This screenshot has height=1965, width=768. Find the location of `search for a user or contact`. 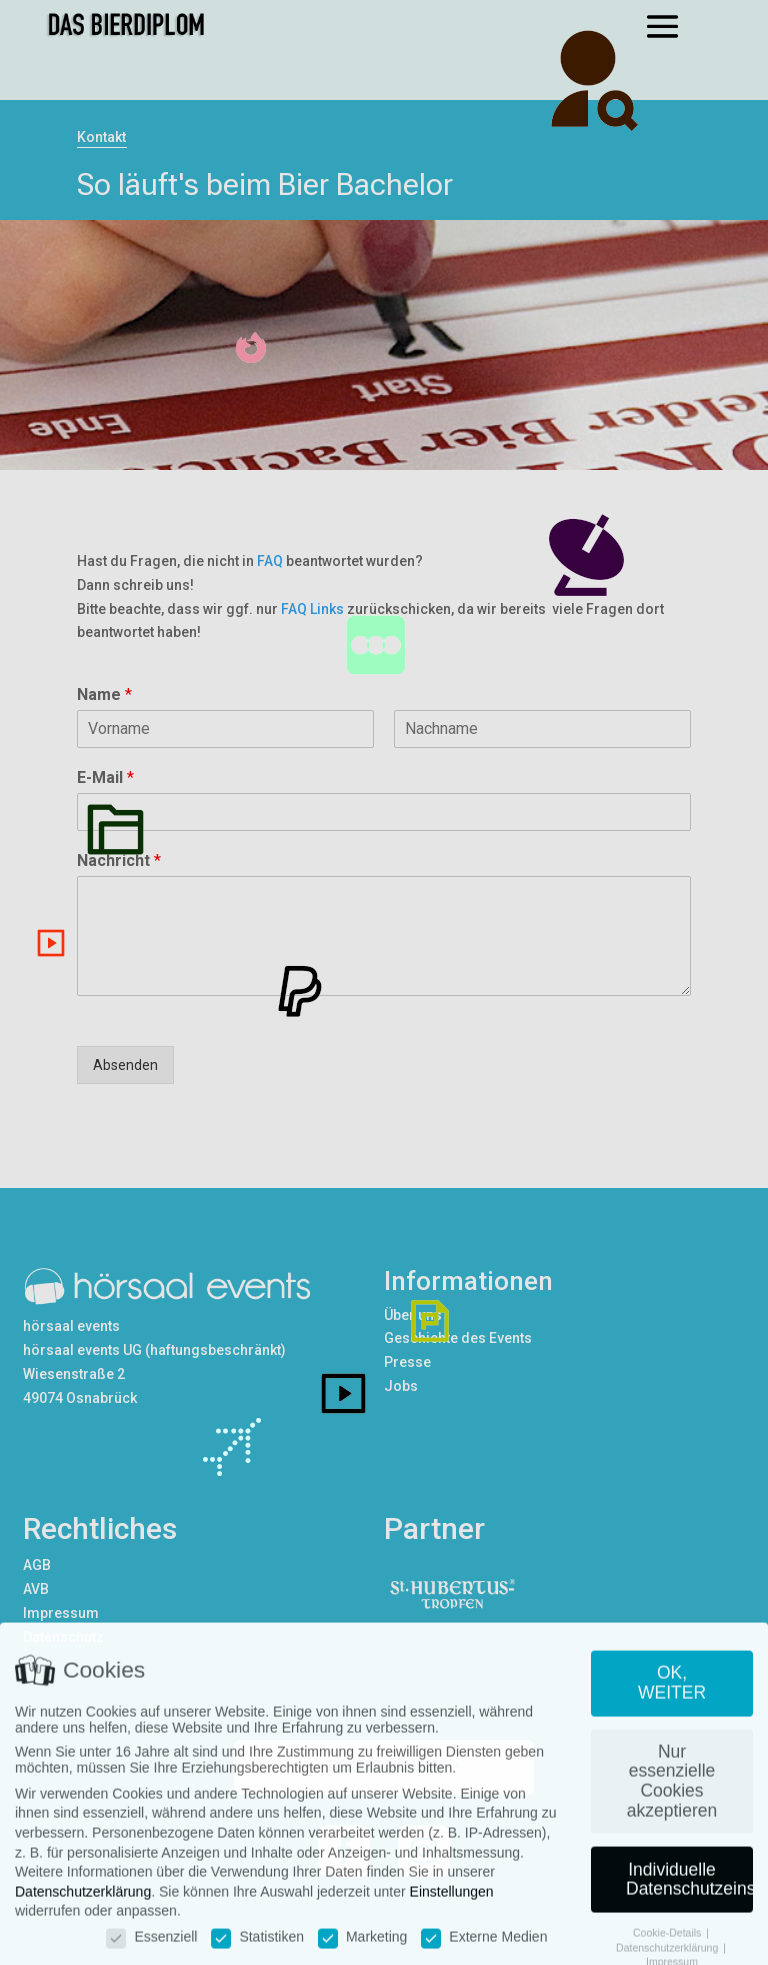

search for a user or contact is located at coordinates (588, 81).